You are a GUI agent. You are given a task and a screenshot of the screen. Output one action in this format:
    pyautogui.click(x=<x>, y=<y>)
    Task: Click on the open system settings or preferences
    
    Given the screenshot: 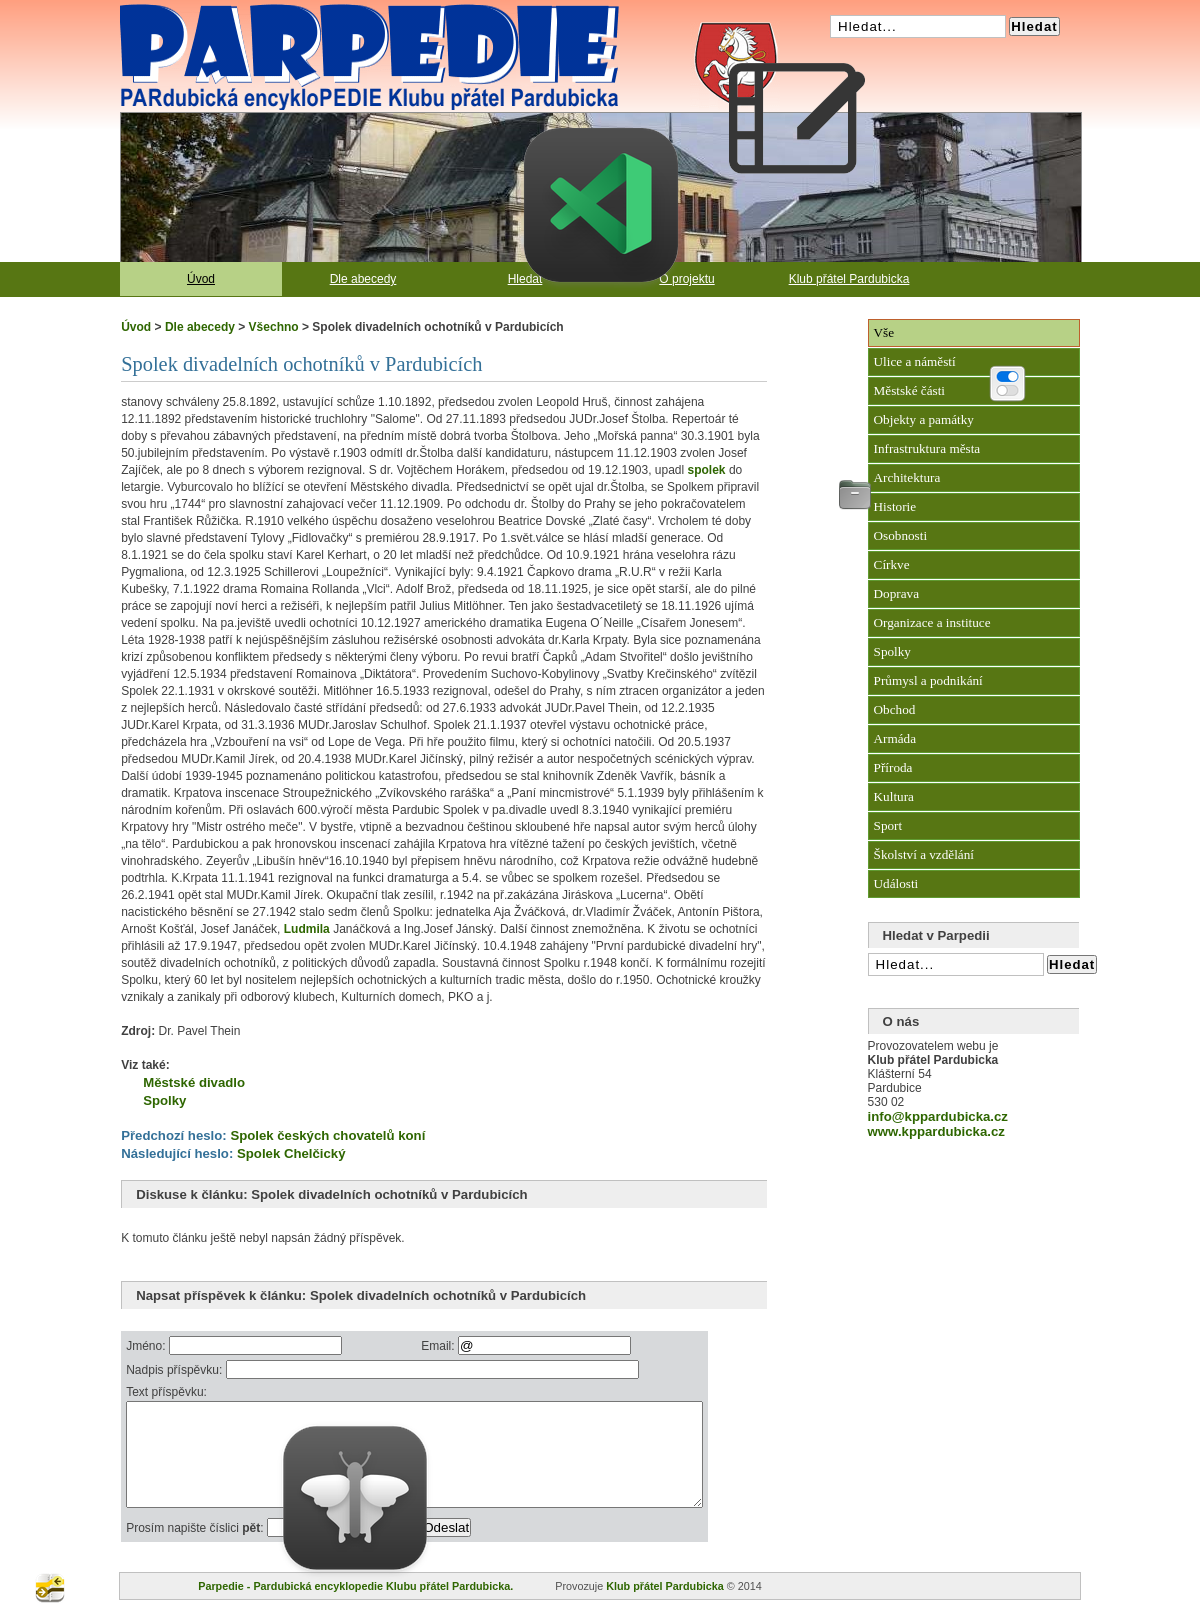 What is the action you would take?
    pyautogui.click(x=1007, y=383)
    